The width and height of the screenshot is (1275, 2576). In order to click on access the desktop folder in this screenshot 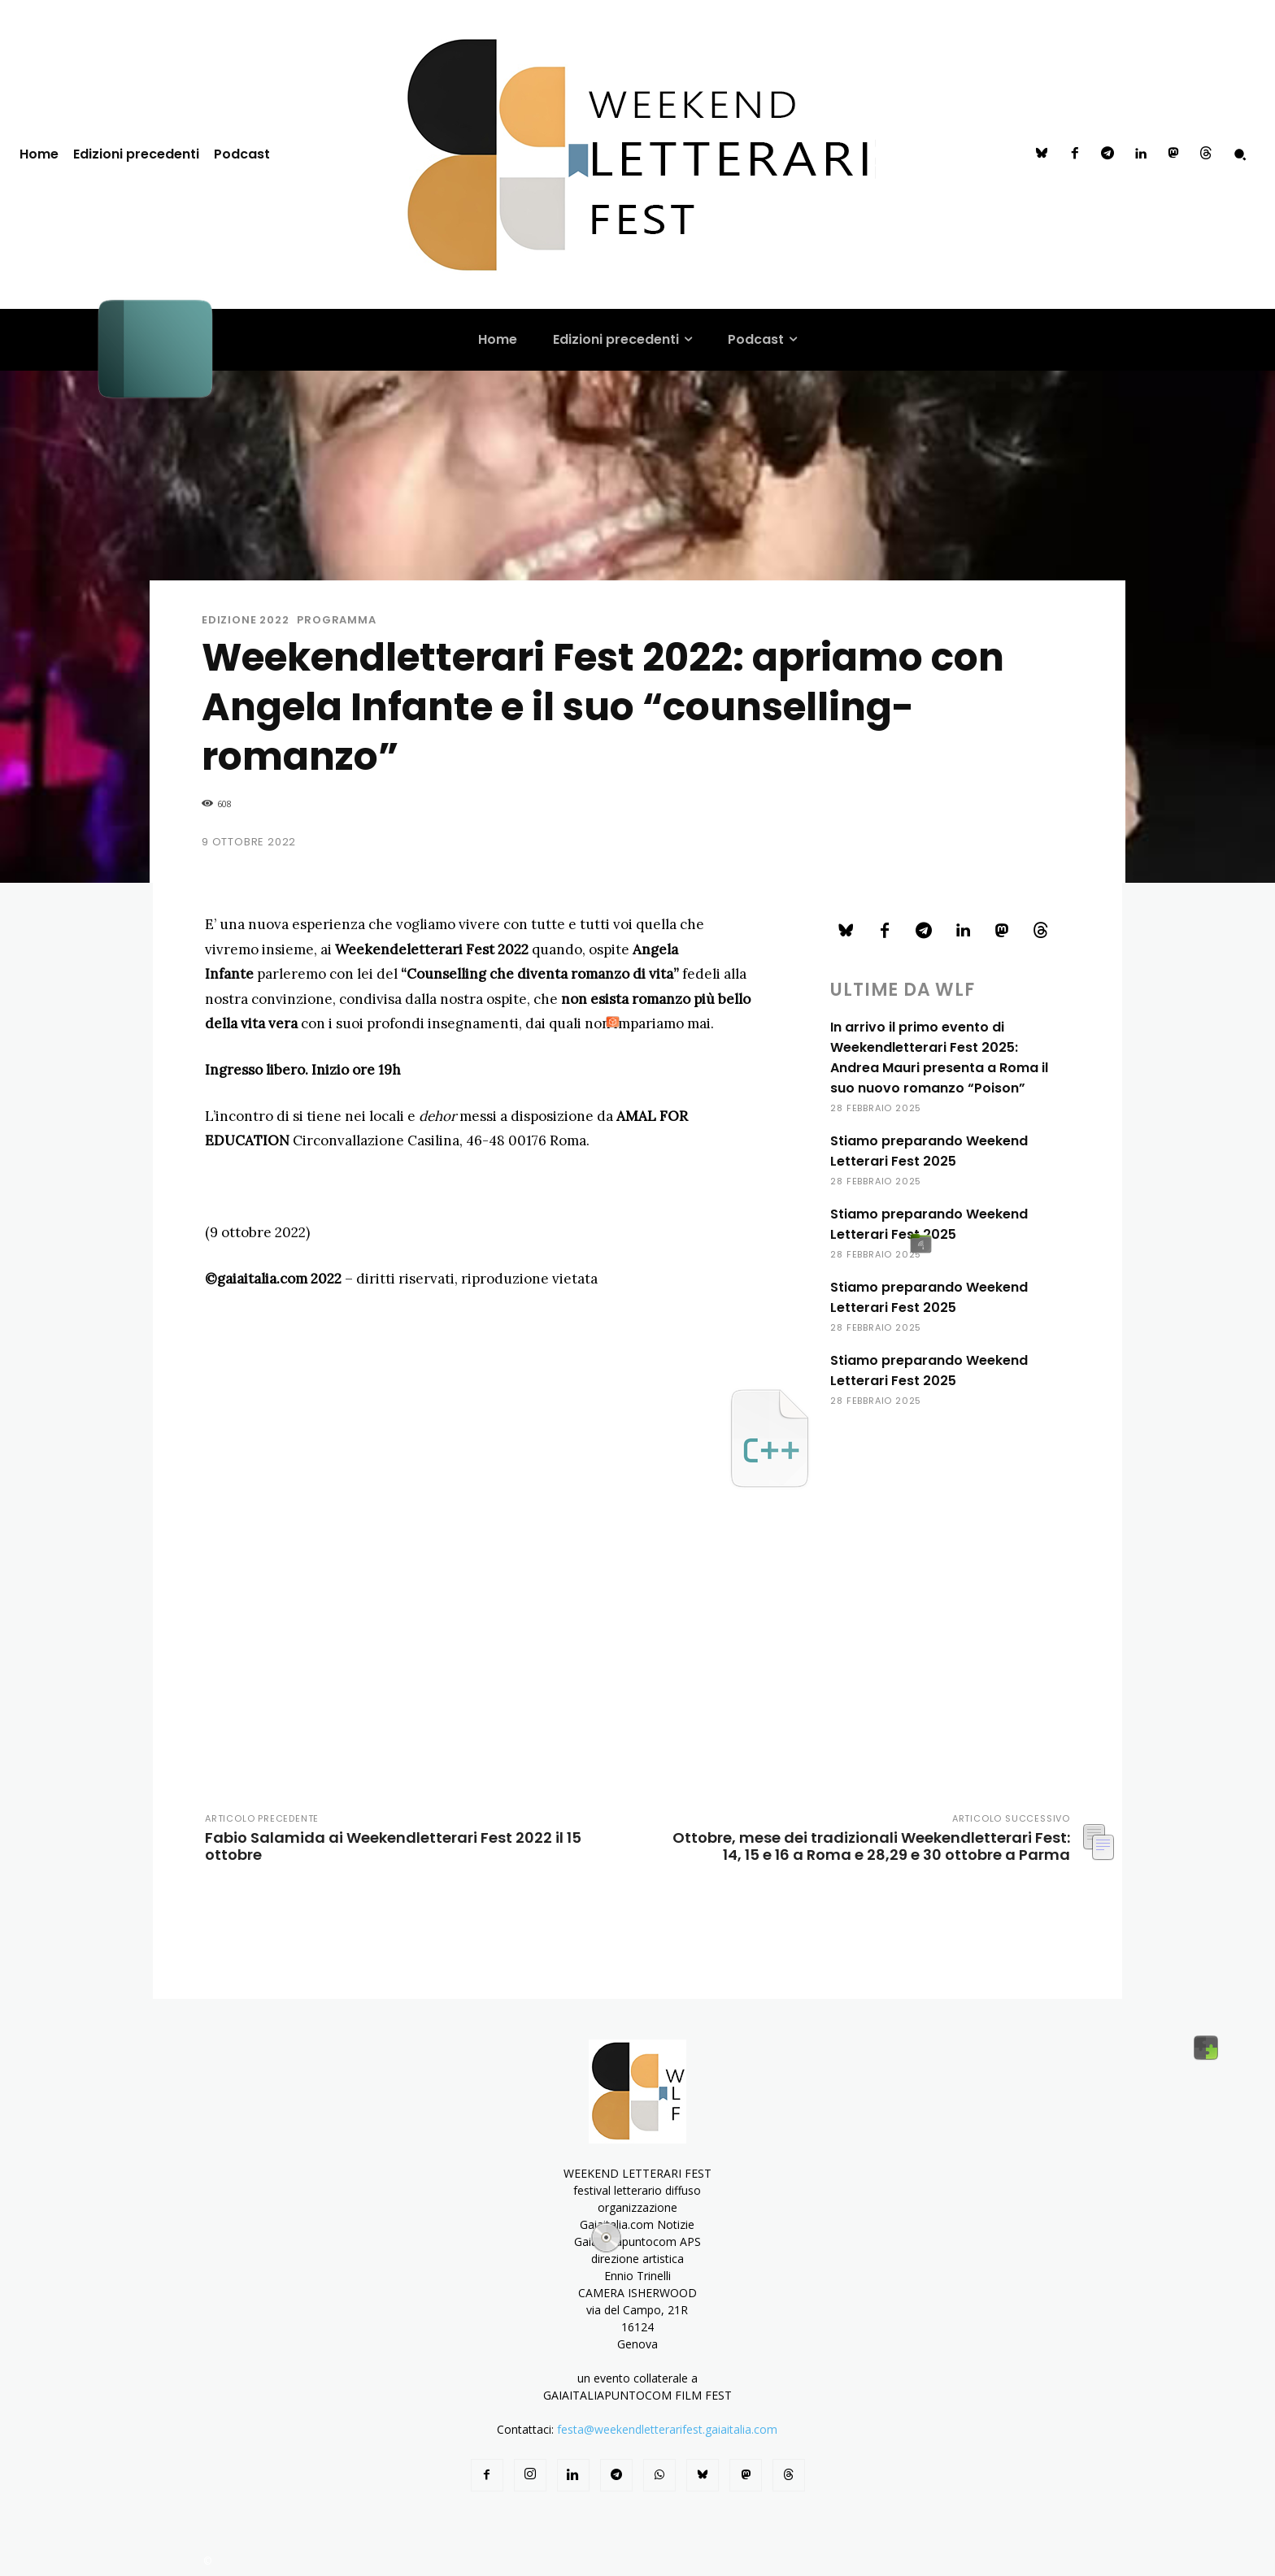, I will do `click(155, 345)`.